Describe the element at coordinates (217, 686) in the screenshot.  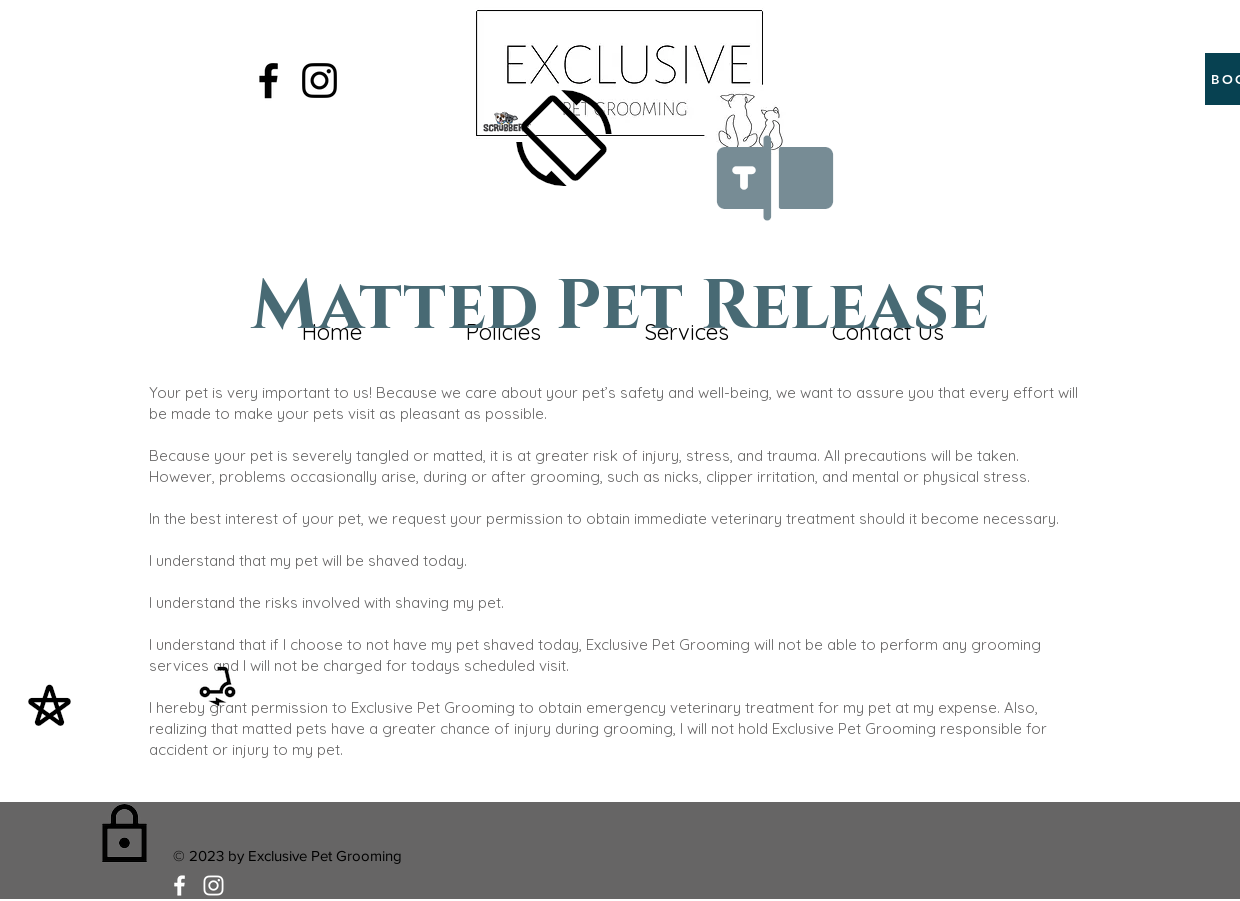
I see `select electric scooter as transportation mode` at that location.